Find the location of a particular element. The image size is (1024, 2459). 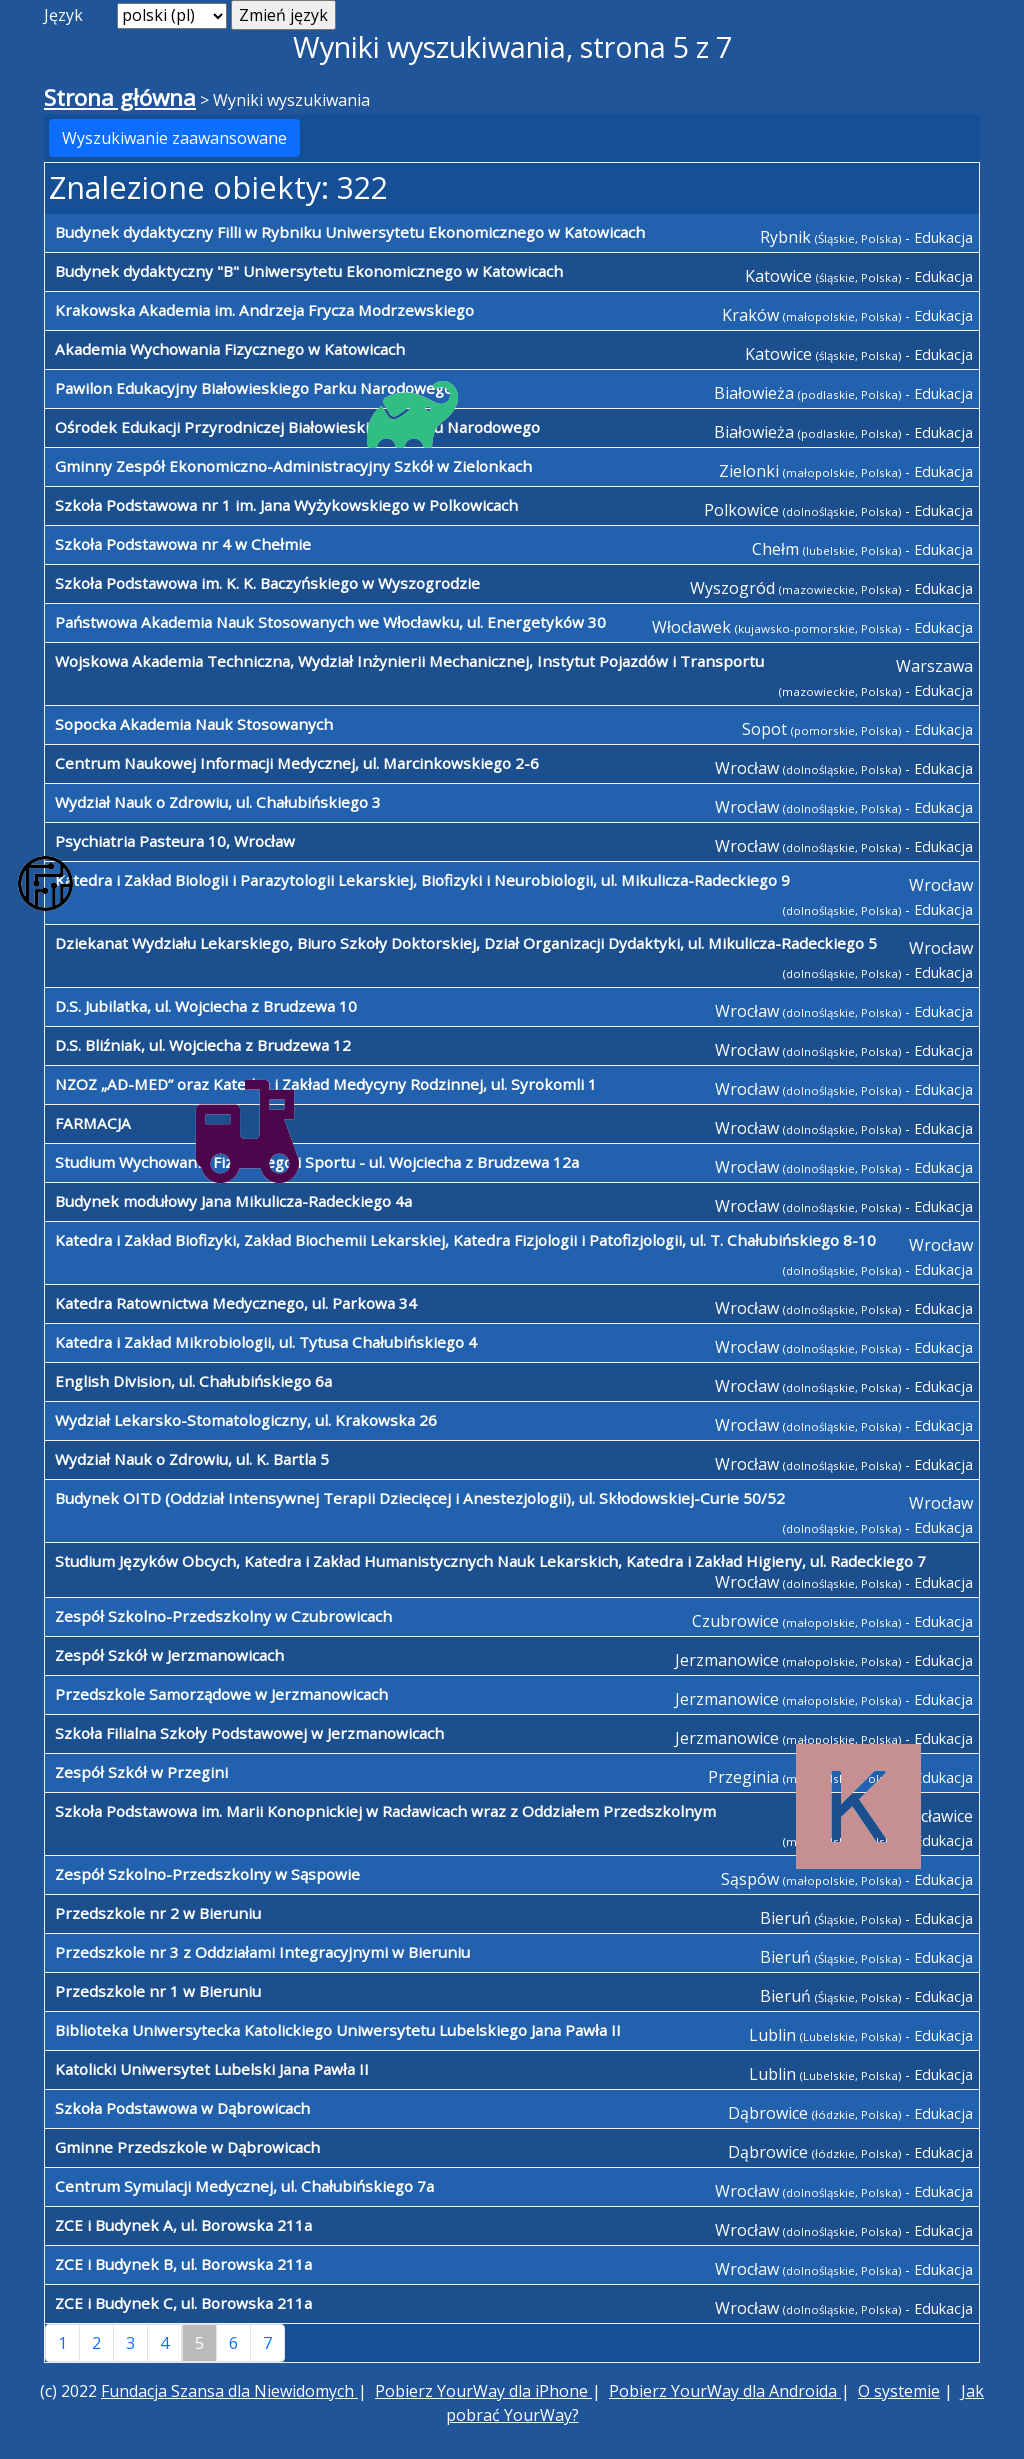

open filen cloud storage app is located at coordinates (45, 883).